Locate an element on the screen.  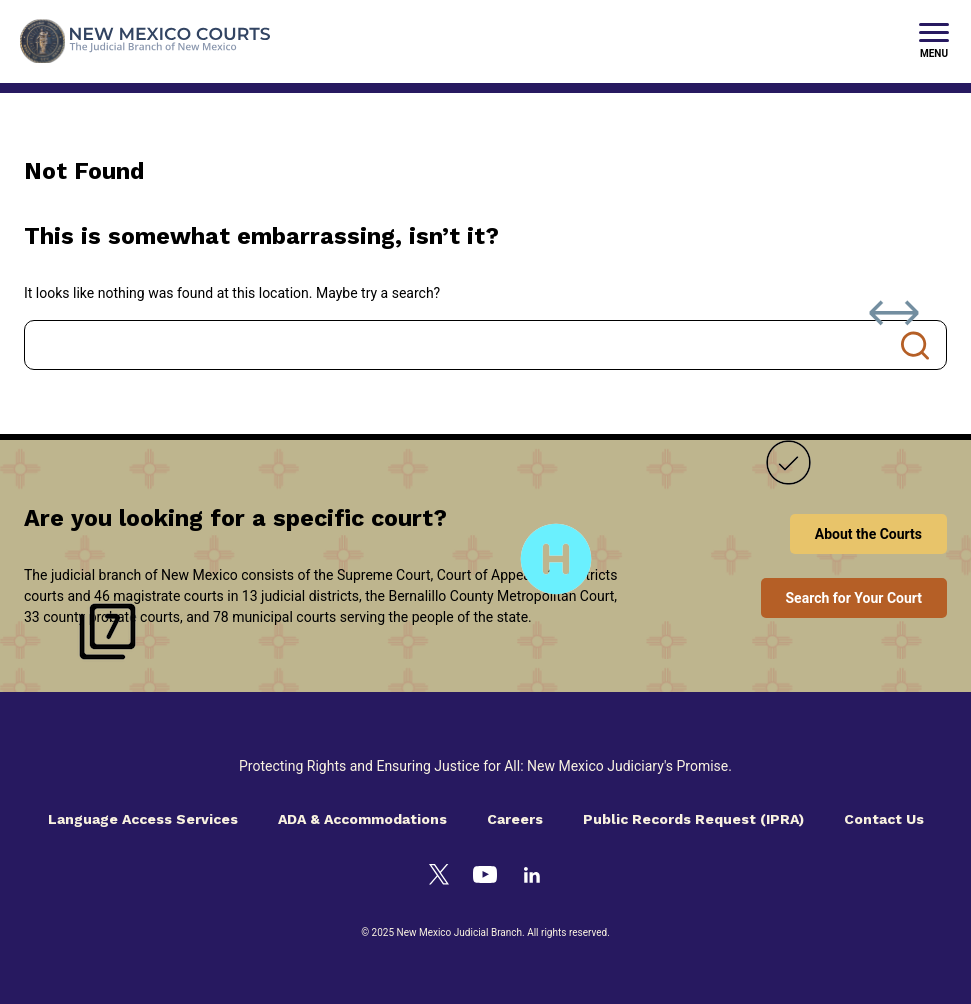
confirms a completed action or task is located at coordinates (788, 462).